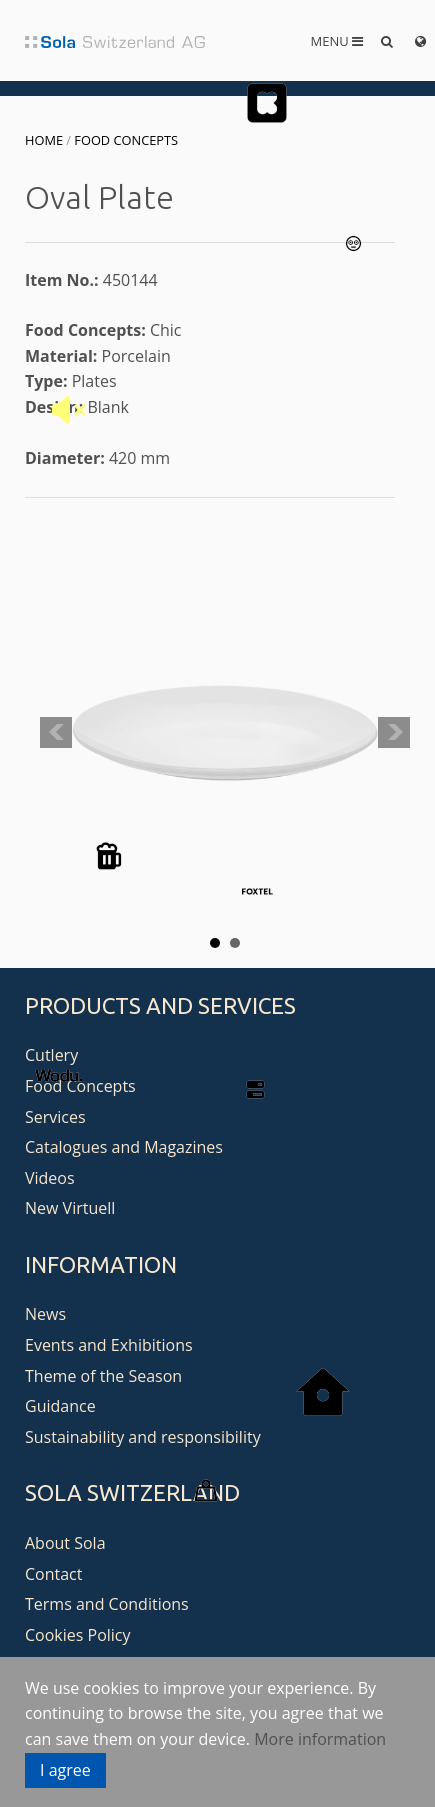 This screenshot has height=1807, width=435. Describe the element at coordinates (323, 1394) in the screenshot. I see `navigate to home screen` at that location.